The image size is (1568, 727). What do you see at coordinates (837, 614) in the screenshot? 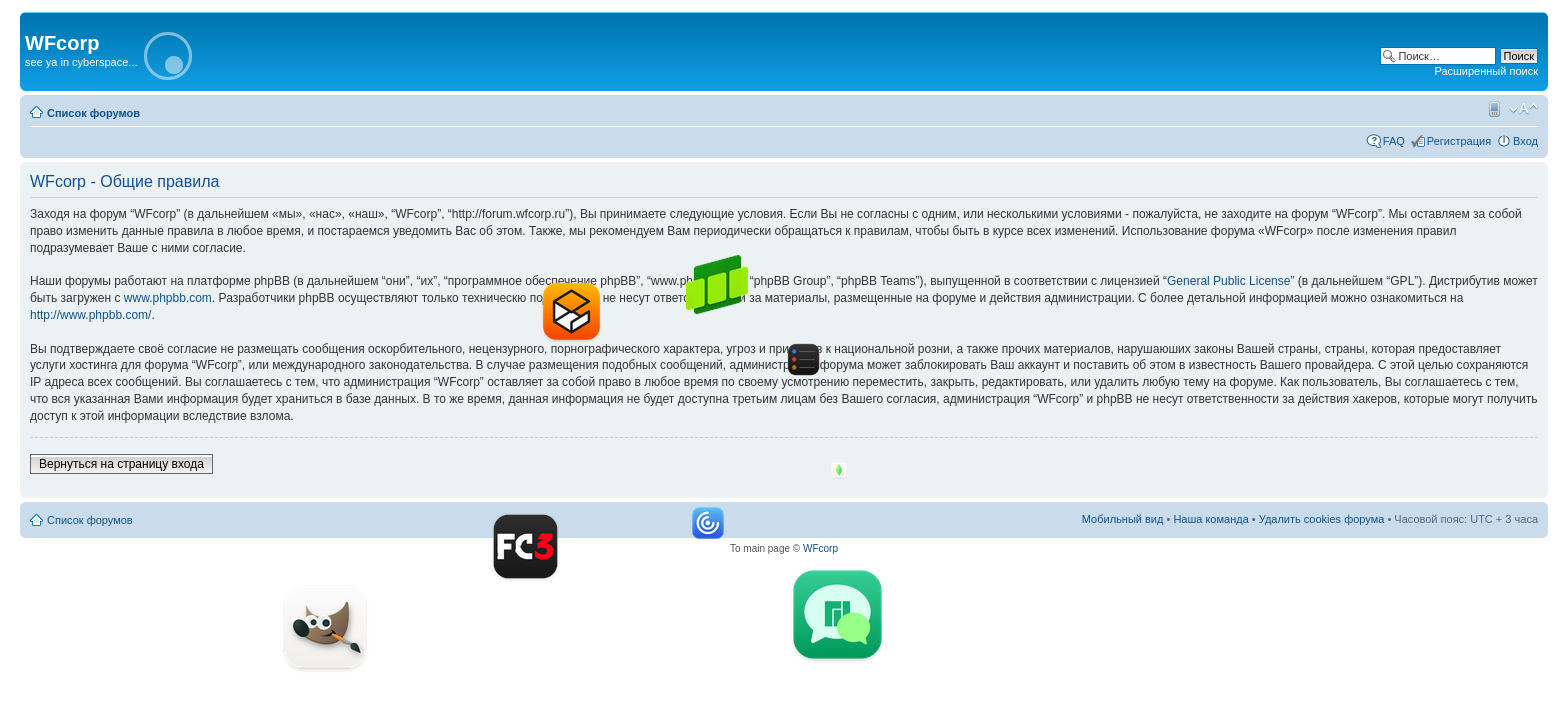
I see `open matray messaging app` at bounding box center [837, 614].